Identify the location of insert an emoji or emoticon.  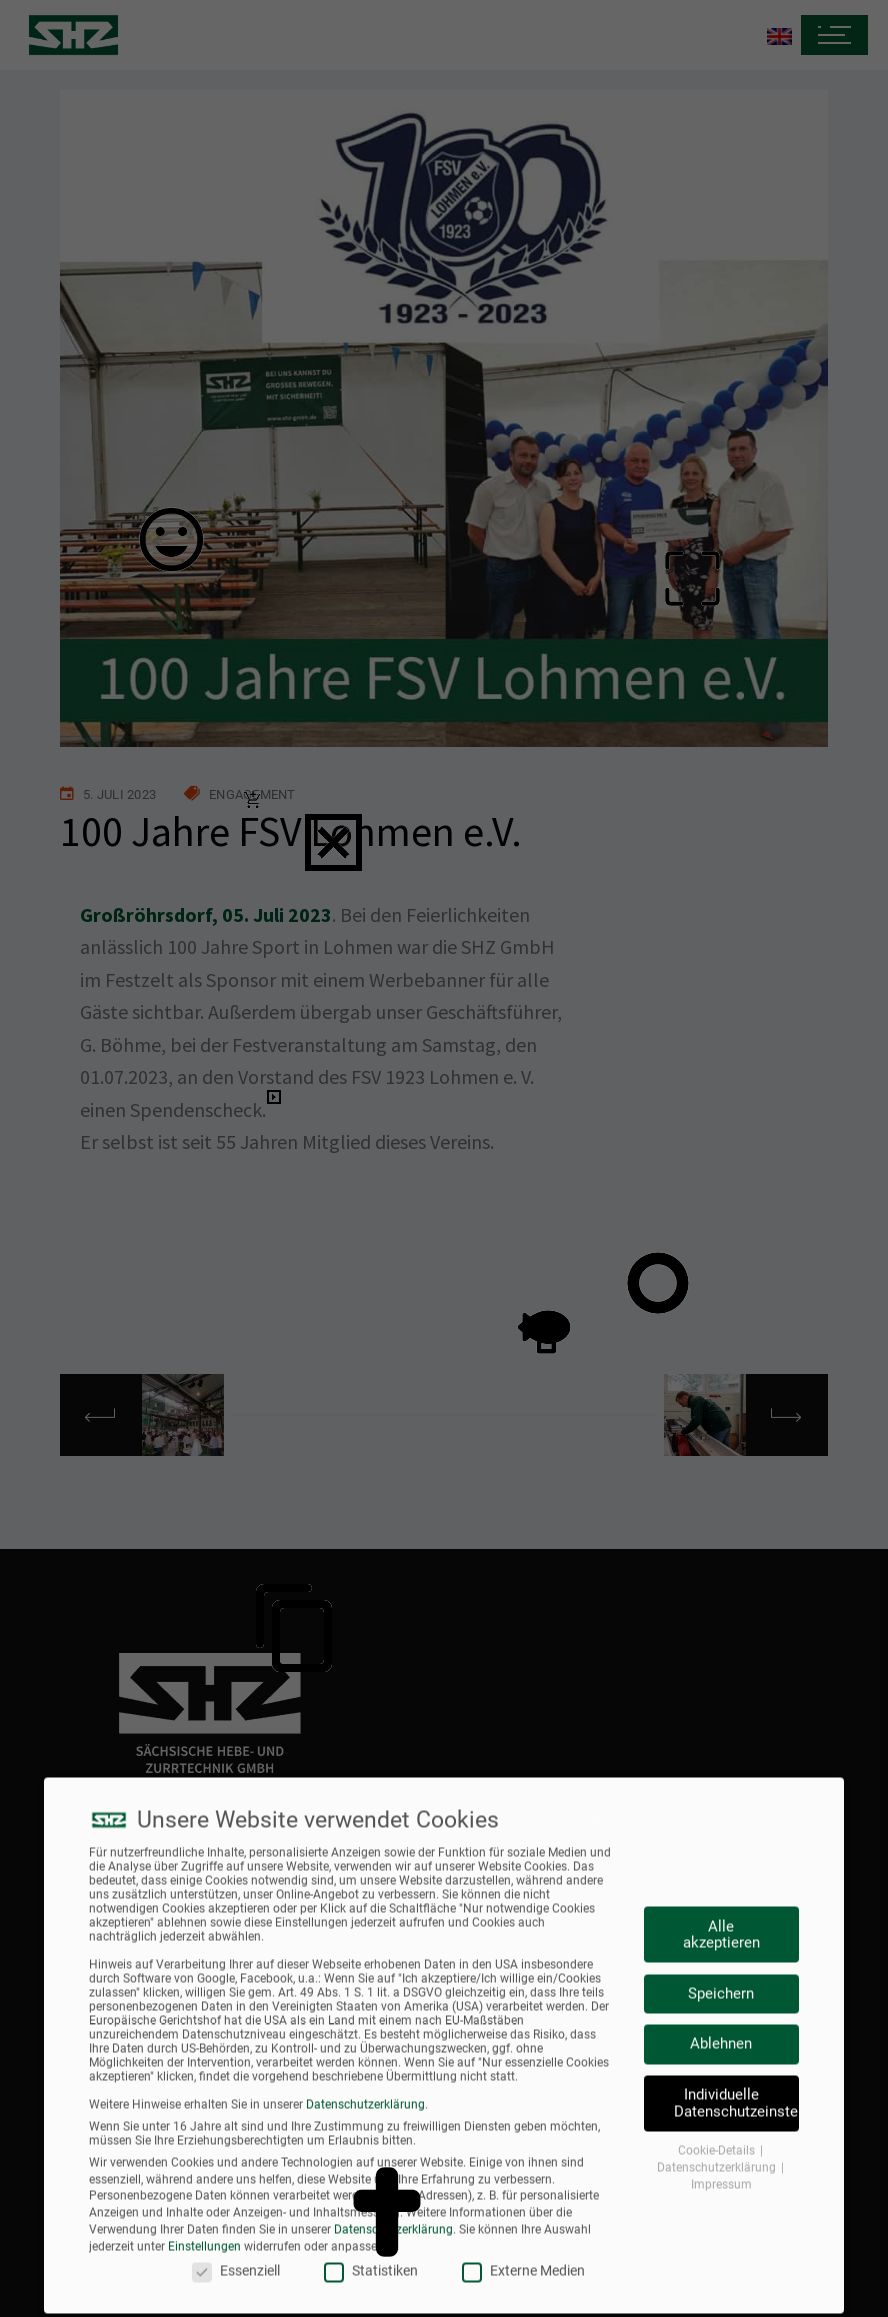
(171, 539).